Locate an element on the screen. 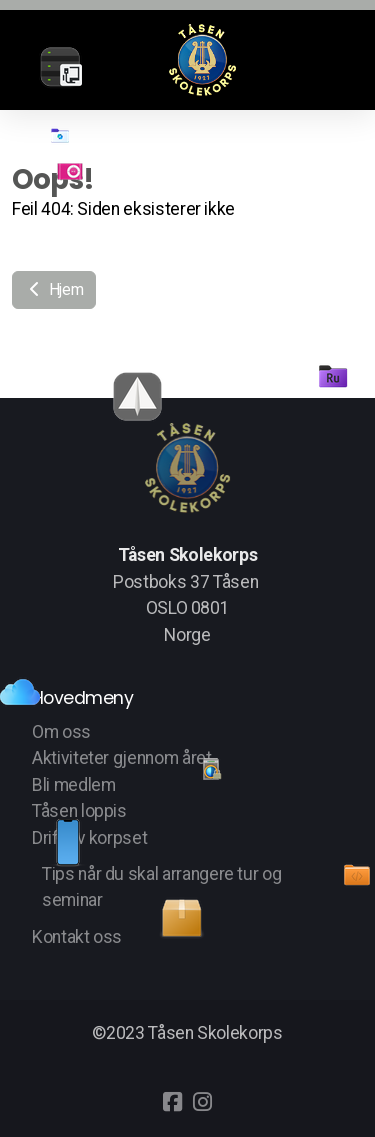 This screenshot has width=375, height=1137. open folder containing code or development files is located at coordinates (357, 875).